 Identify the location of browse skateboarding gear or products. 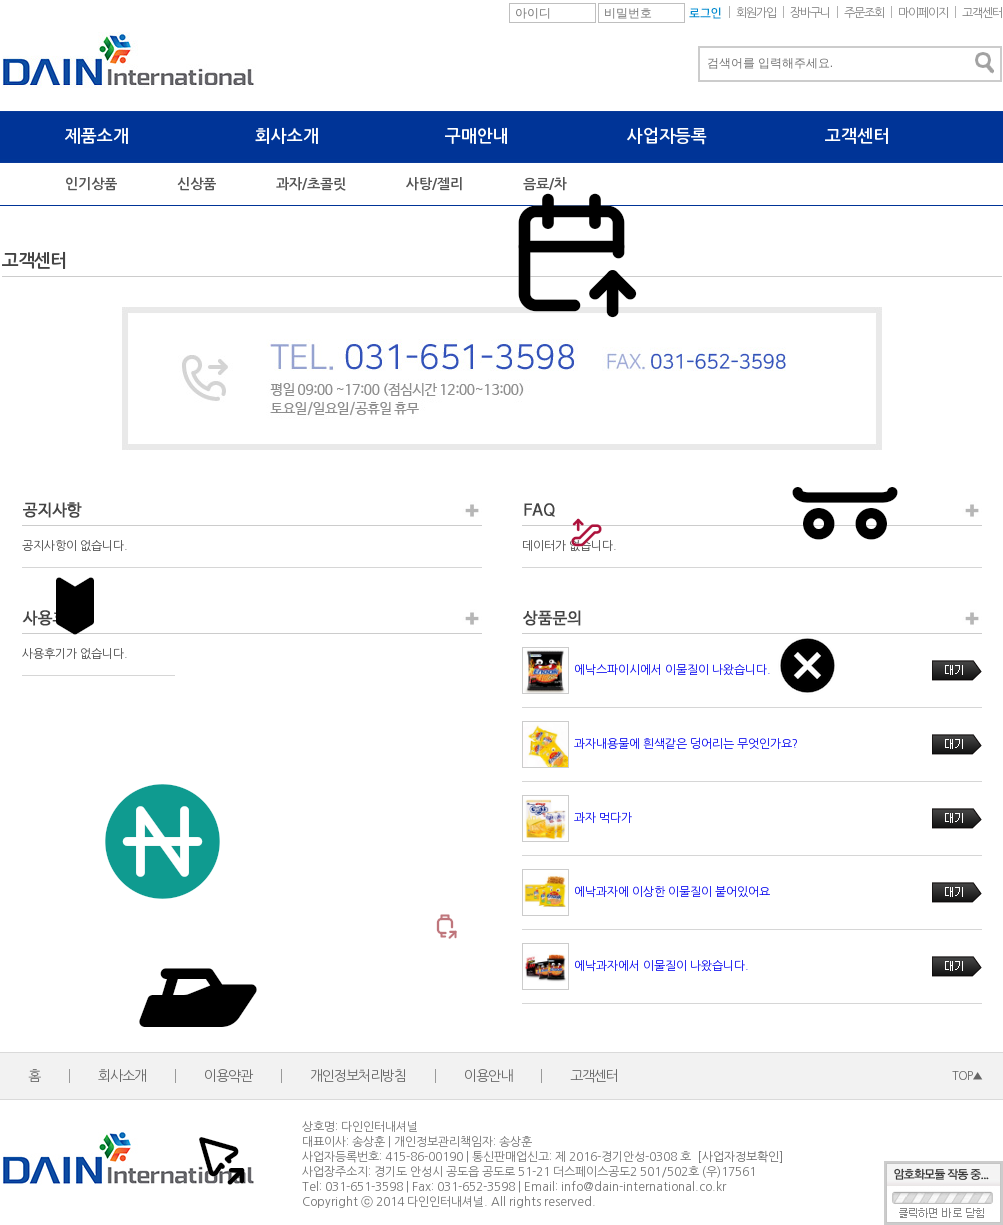
(845, 508).